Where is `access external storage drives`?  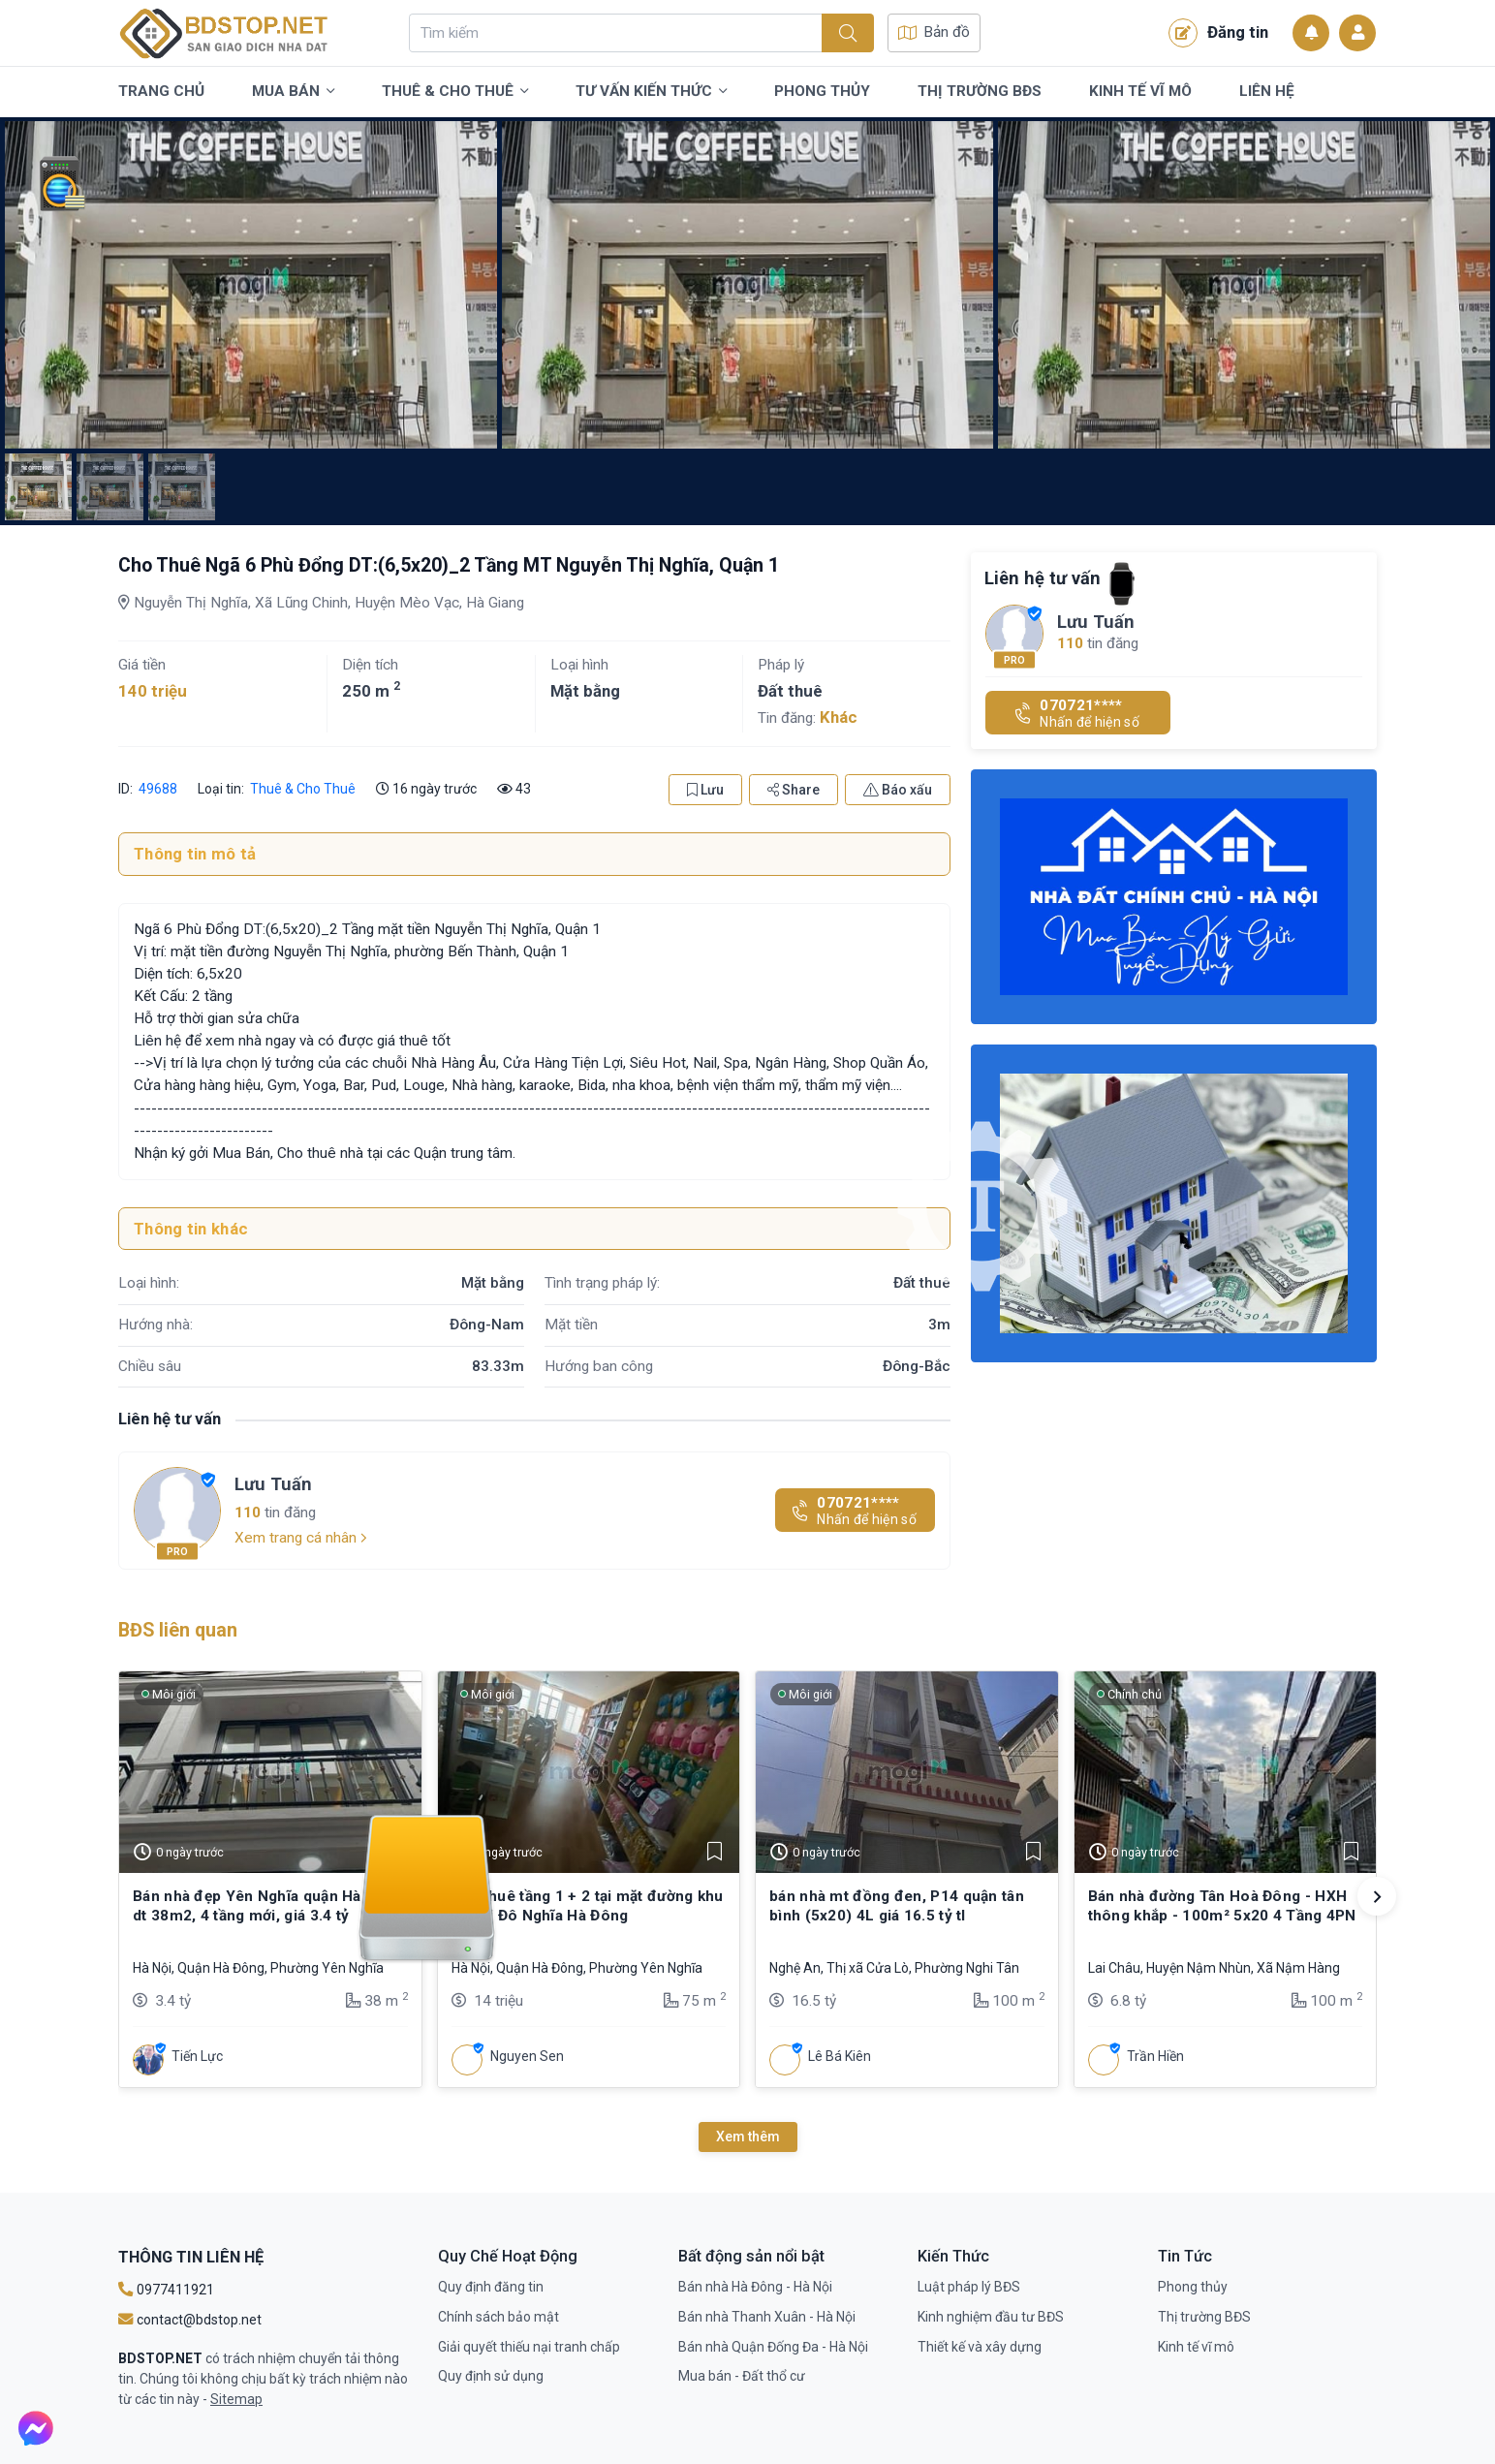 access external storage drives is located at coordinates (426, 1890).